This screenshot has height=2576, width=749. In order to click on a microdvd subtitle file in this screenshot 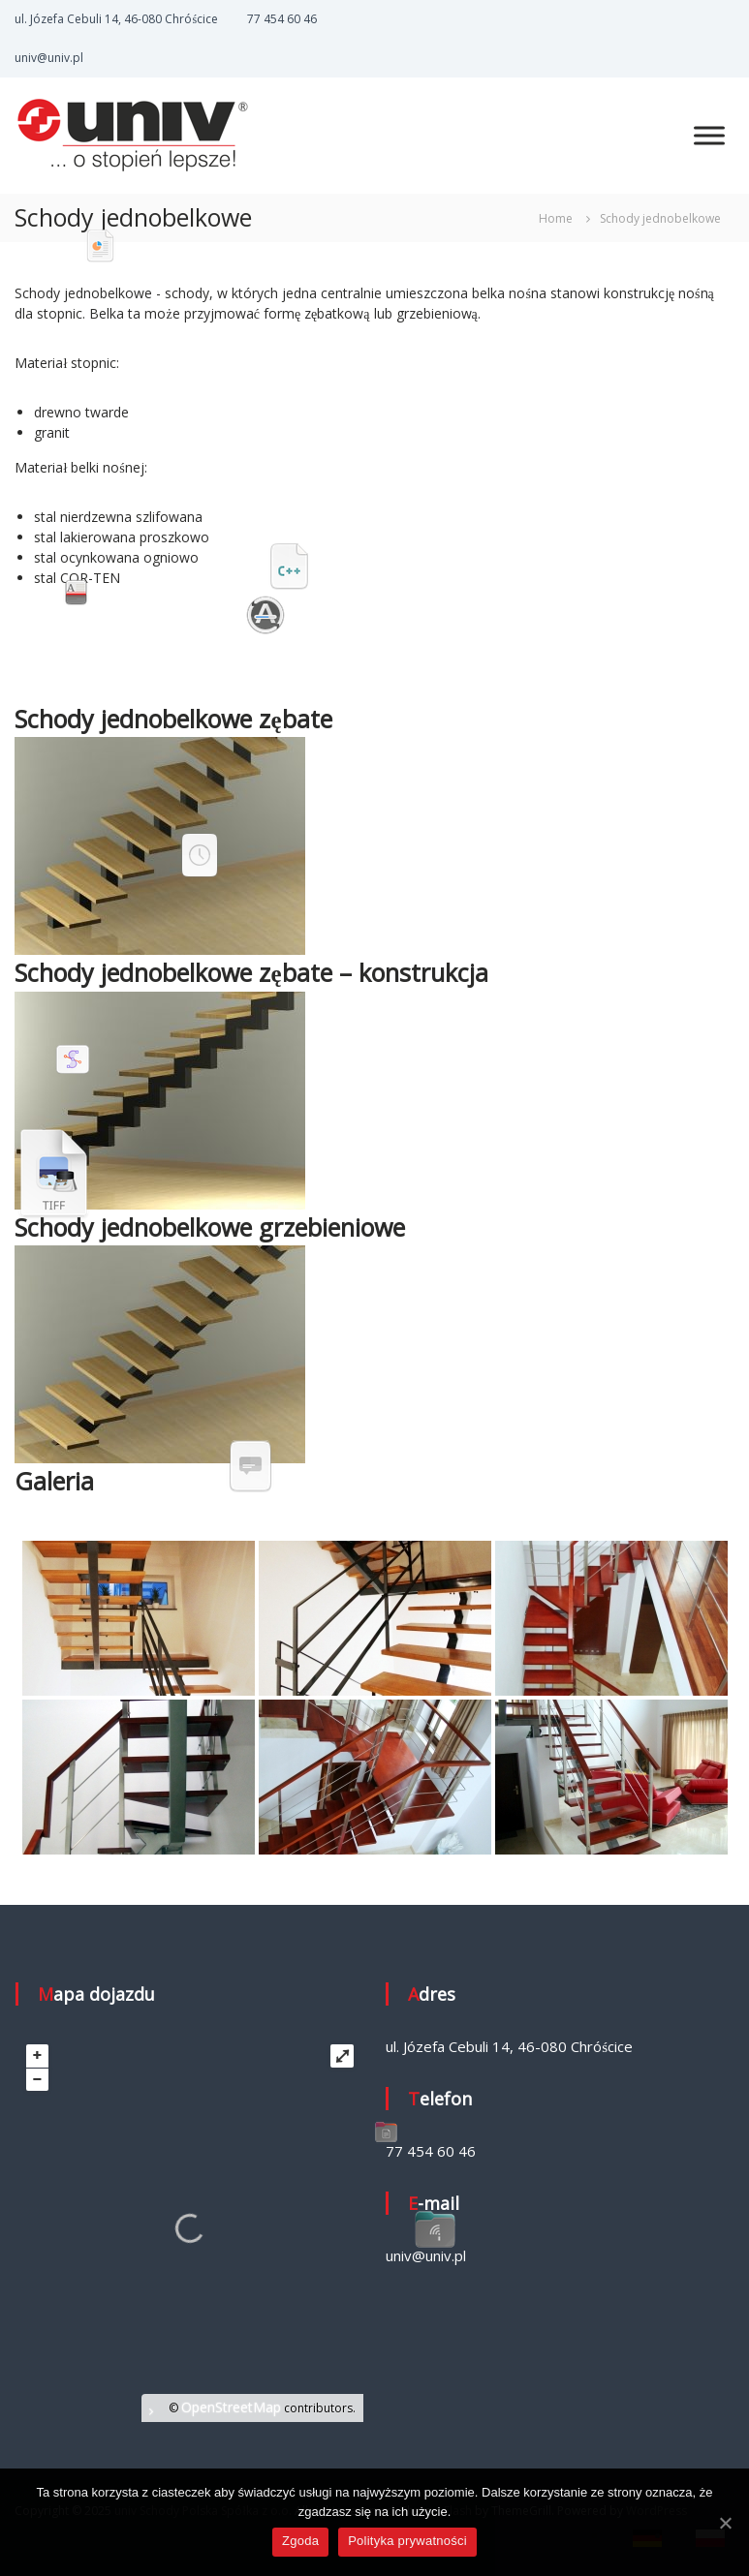, I will do `click(250, 1465)`.